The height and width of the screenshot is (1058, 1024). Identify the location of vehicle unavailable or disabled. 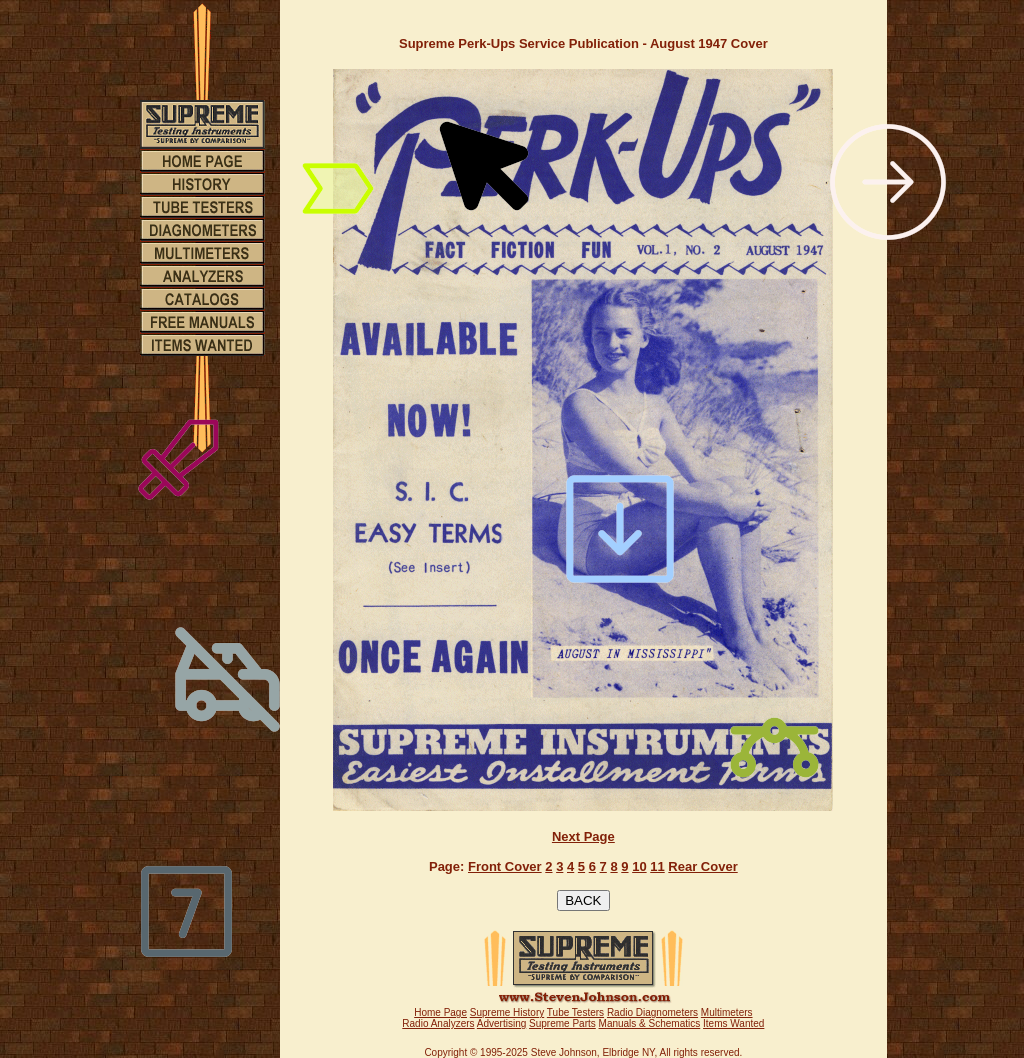
(227, 679).